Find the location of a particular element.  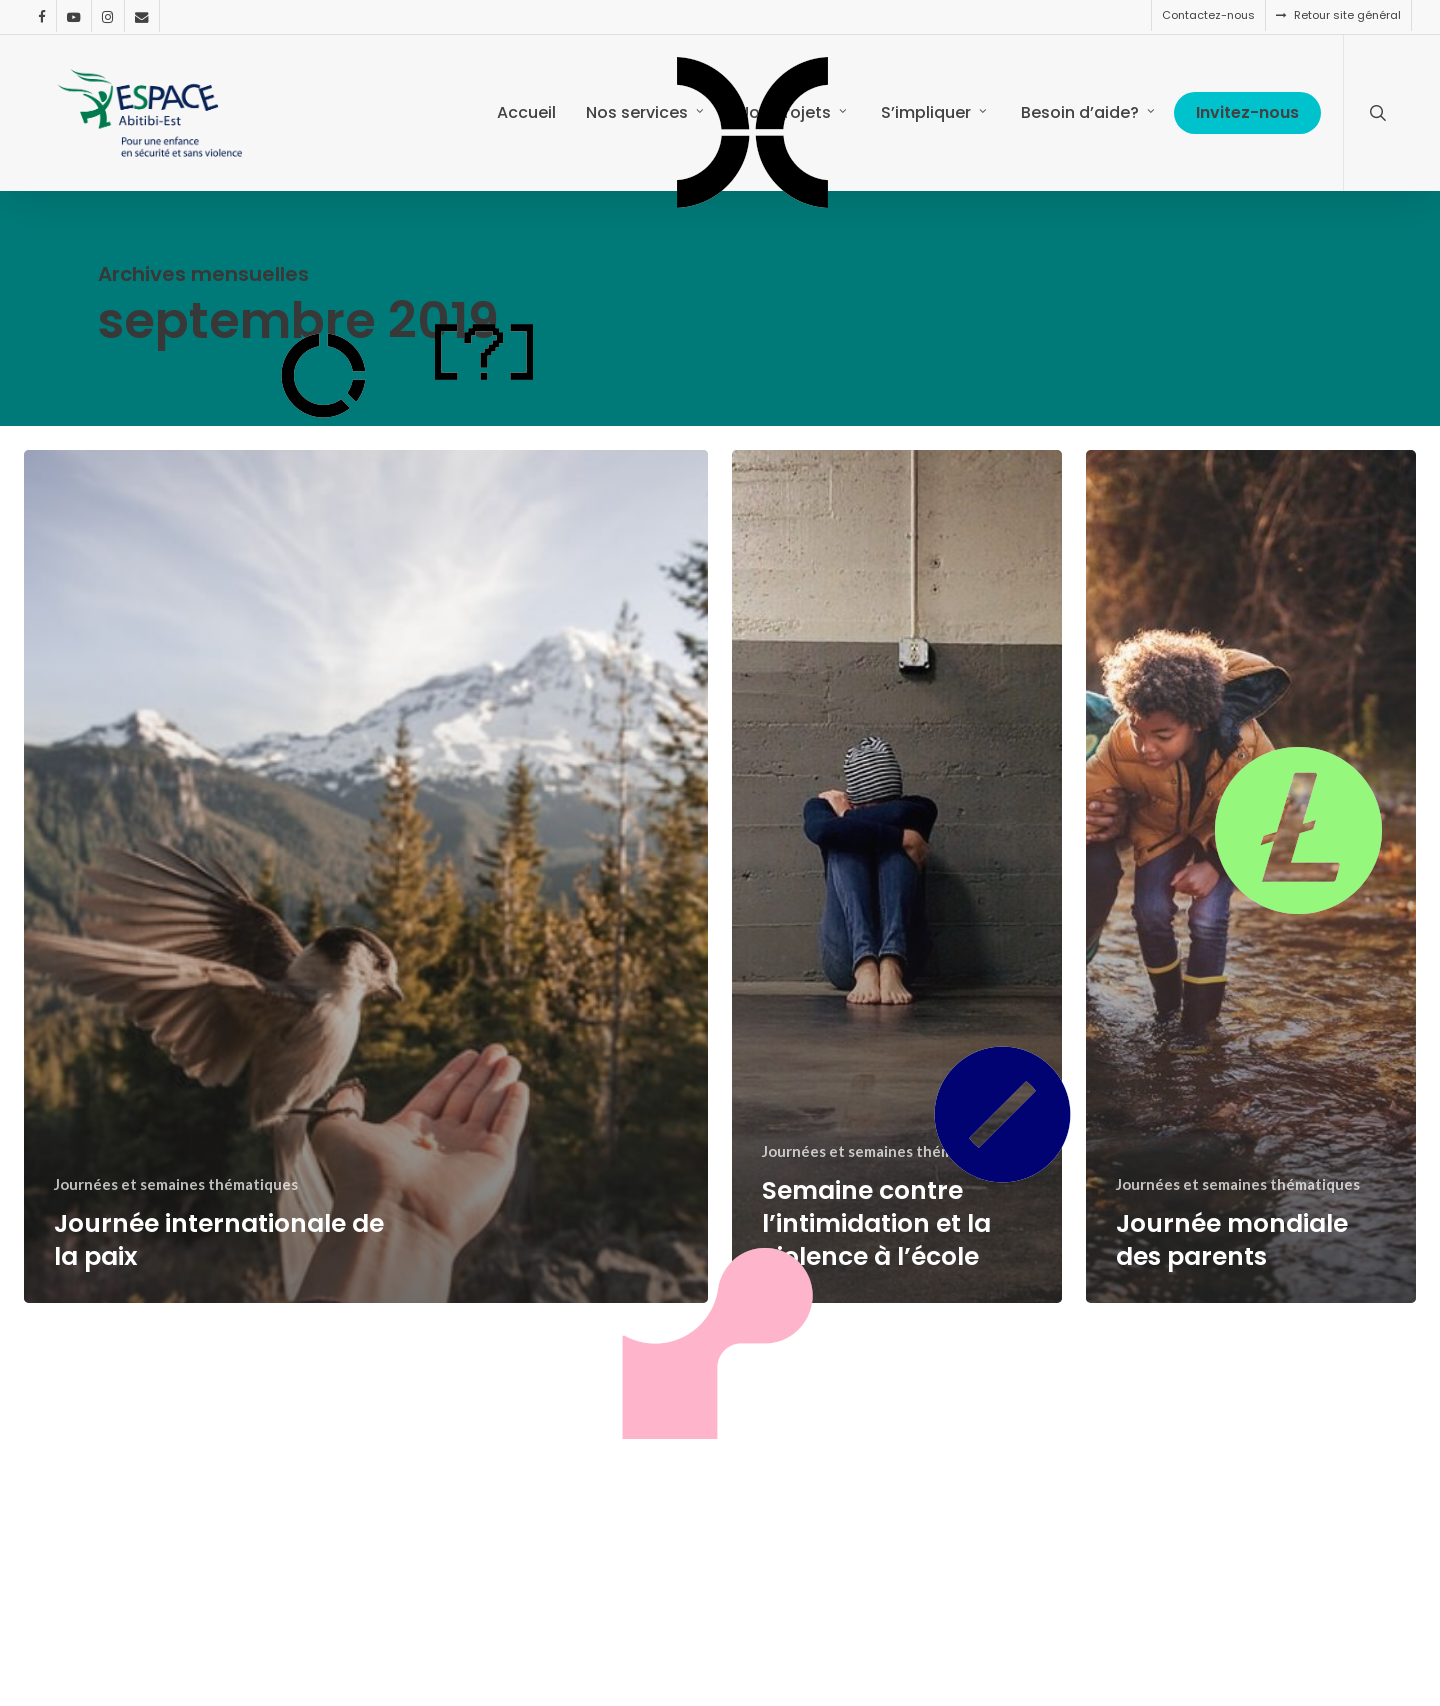

render cloud platform logo is located at coordinates (717, 1343).